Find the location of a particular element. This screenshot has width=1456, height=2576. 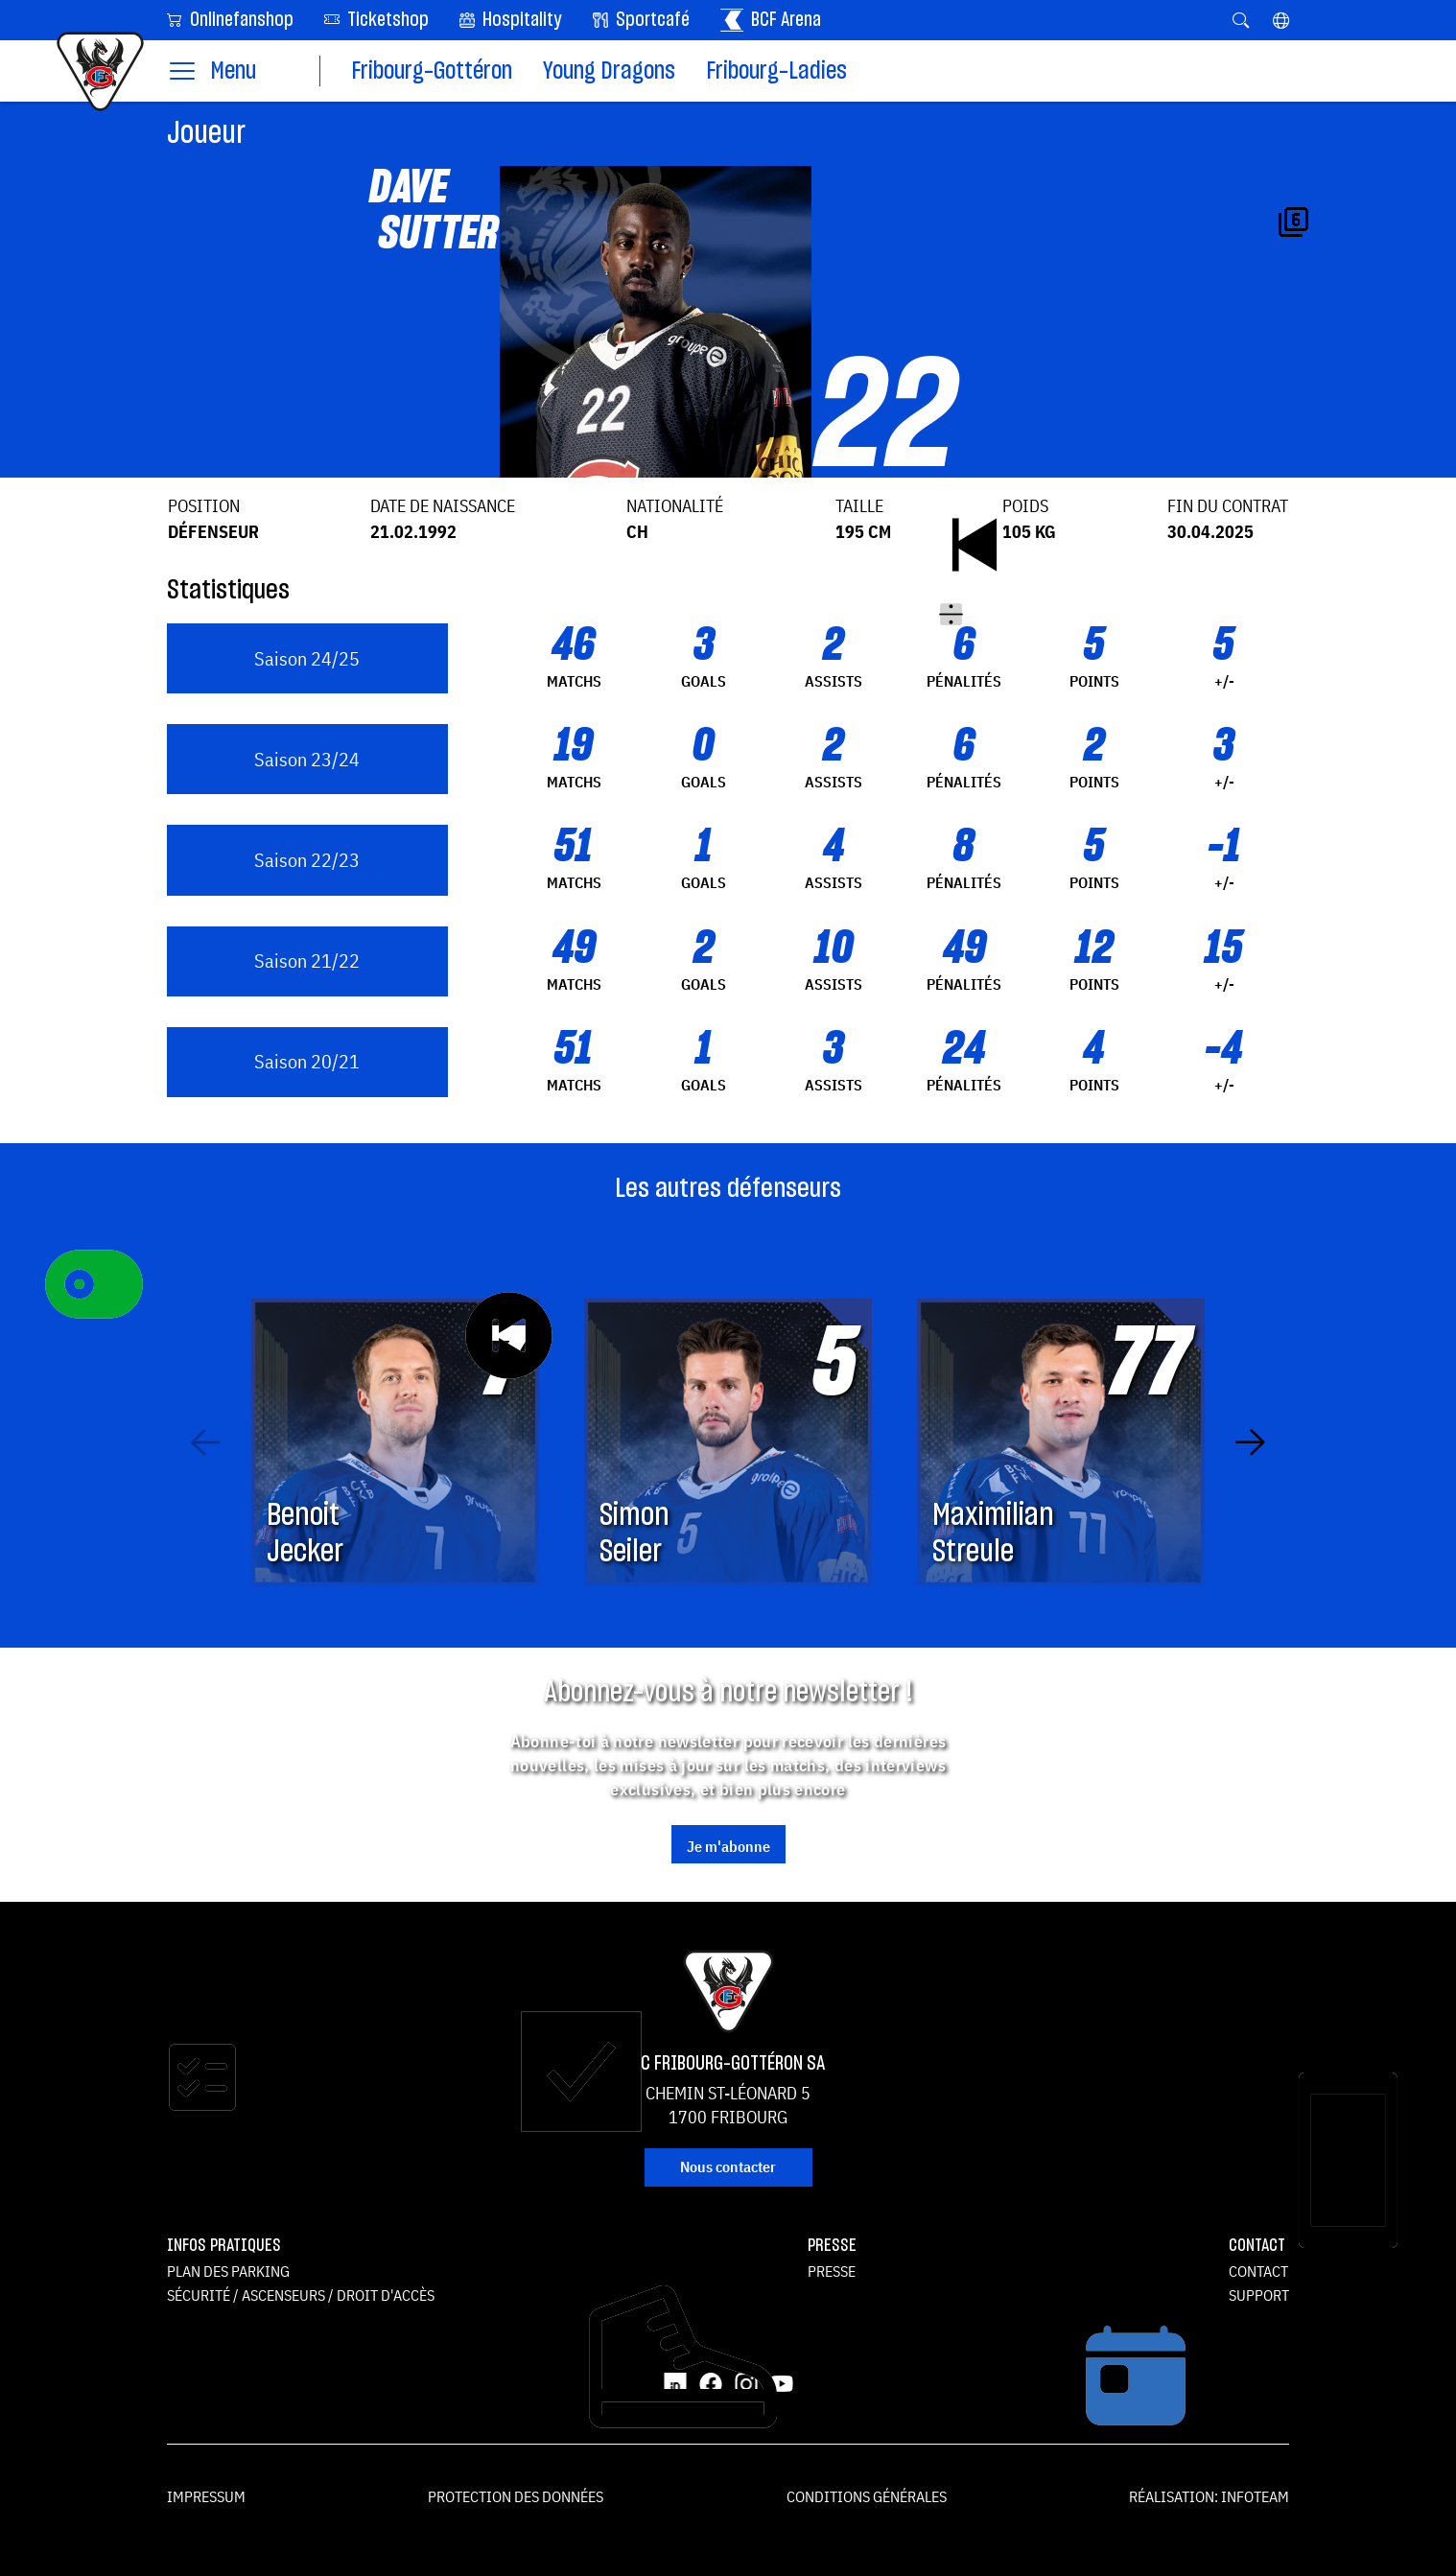

perform division calculation is located at coordinates (951, 614).